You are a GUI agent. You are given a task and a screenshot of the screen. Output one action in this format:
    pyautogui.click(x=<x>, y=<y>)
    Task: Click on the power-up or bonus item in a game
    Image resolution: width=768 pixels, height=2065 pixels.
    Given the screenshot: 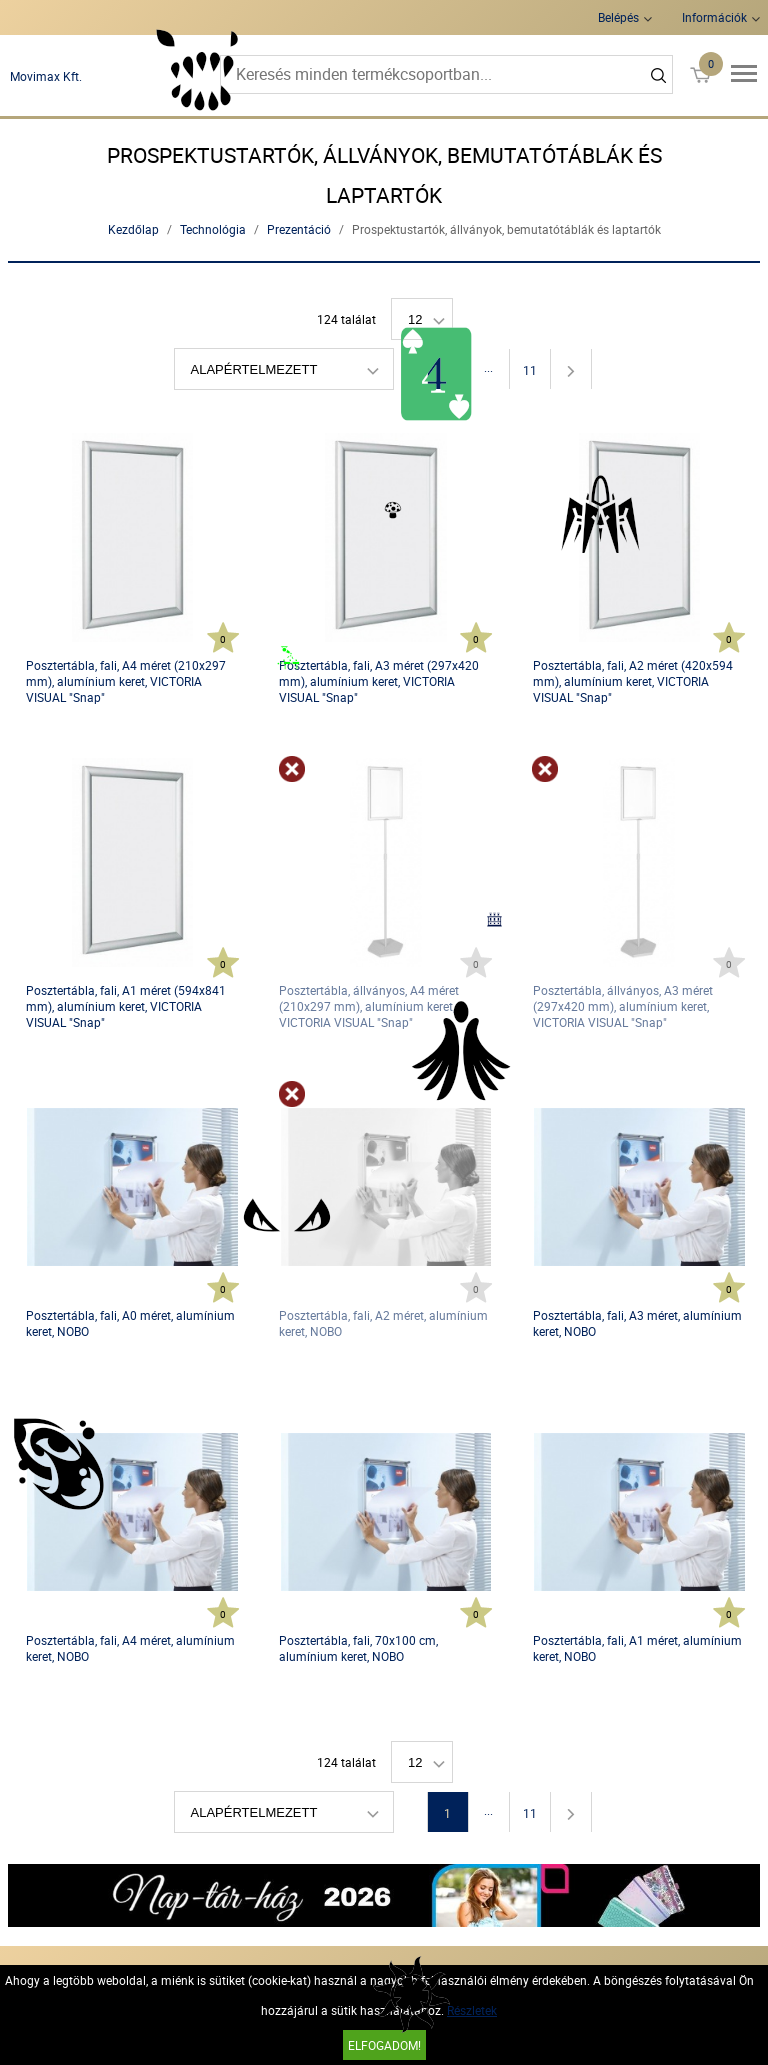 What is the action you would take?
    pyautogui.click(x=393, y=510)
    